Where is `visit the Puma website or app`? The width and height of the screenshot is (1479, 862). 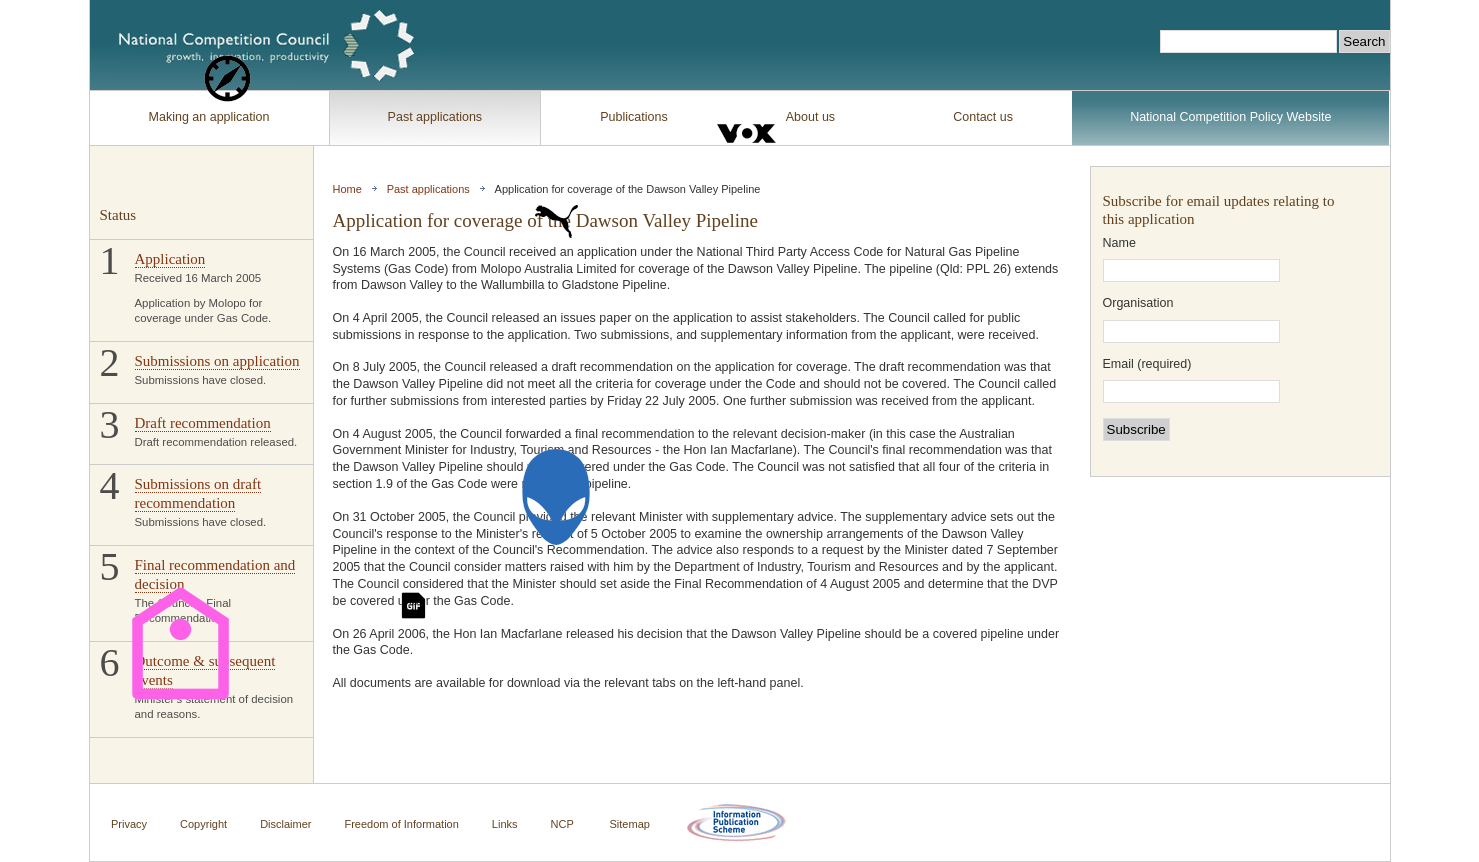
visit the Puma website or app is located at coordinates (556, 221).